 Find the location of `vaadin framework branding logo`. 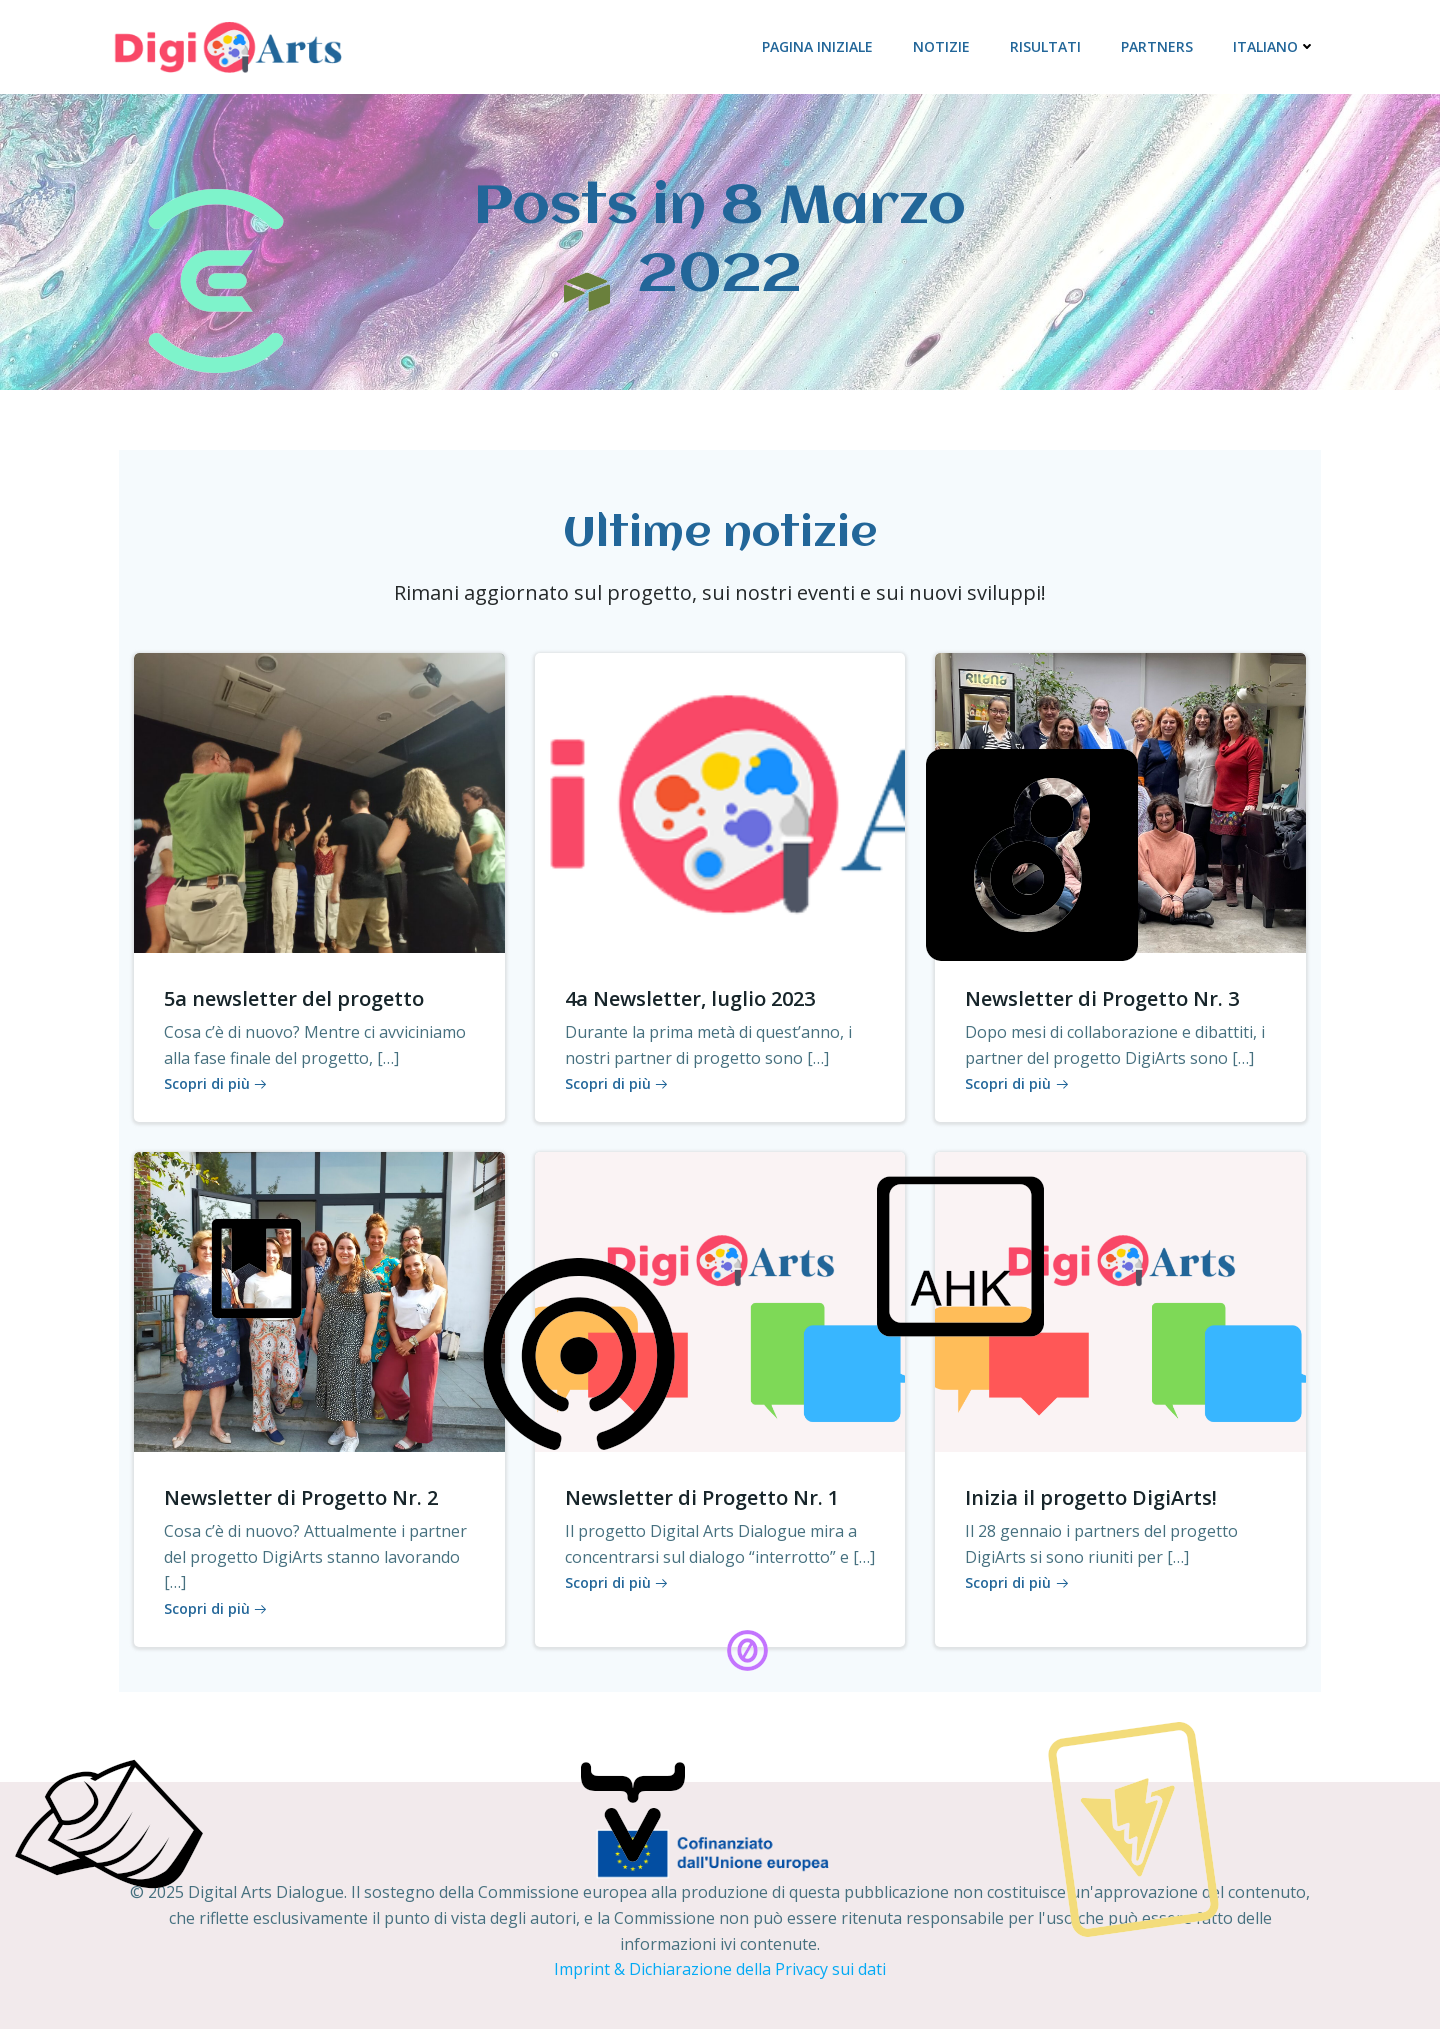

vaadin framework branding logo is located at coordinates (633, 1812).